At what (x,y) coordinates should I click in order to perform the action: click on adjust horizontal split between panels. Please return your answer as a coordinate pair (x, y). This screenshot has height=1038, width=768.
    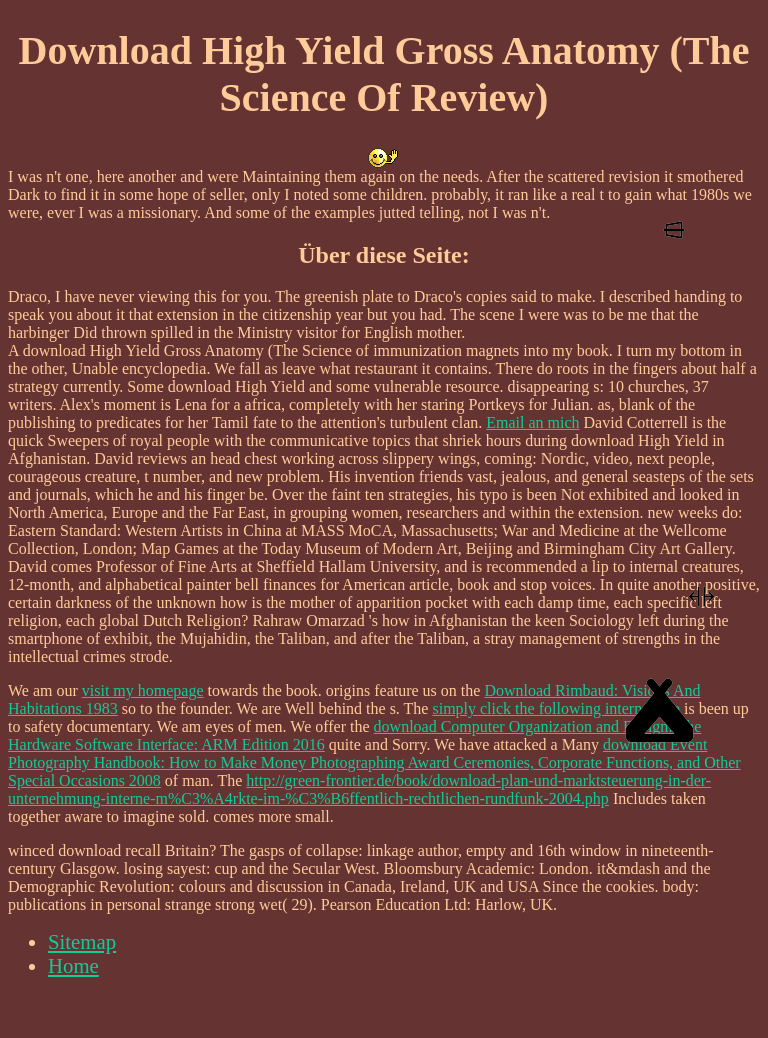
    Looking at the image, I should click on (701, 596).